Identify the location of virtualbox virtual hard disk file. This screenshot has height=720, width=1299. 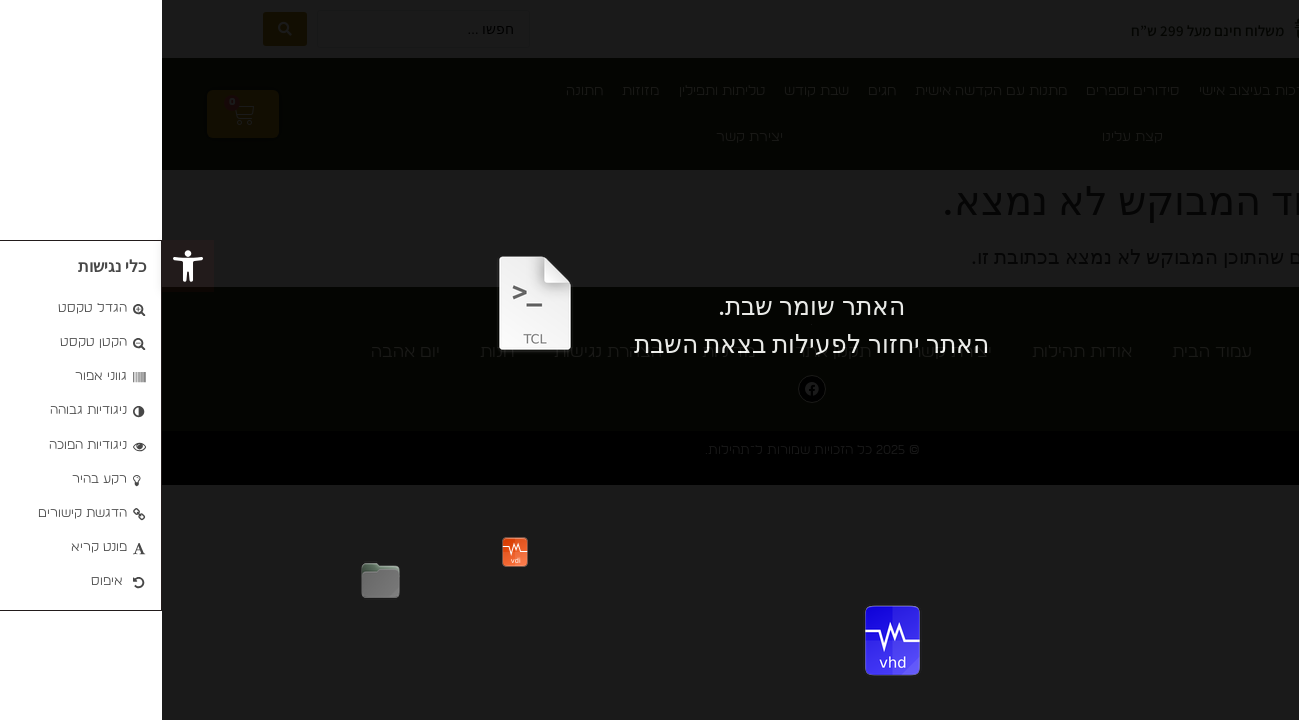
(892, 640).